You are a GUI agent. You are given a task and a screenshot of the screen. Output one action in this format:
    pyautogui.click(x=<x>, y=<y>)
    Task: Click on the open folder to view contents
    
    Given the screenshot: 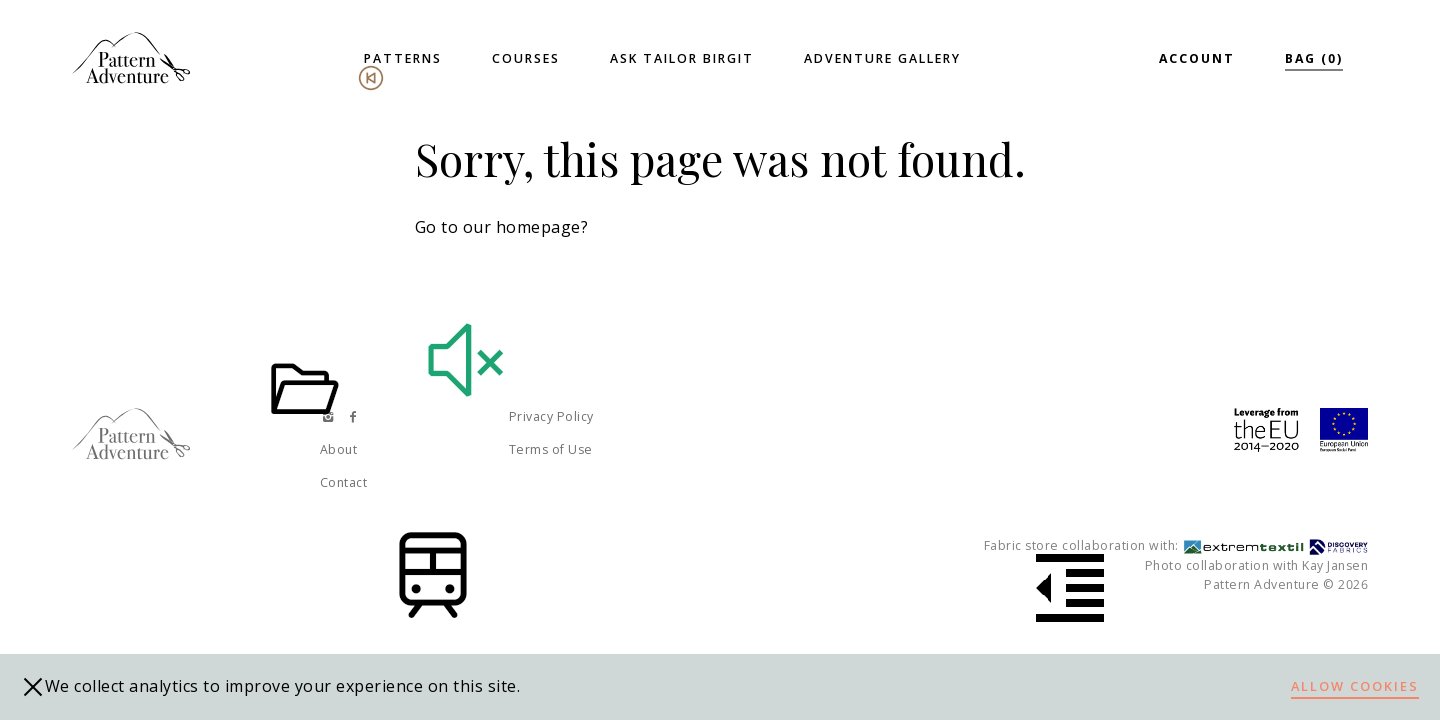 What is the action you would take?
    pyautogui.click(x=302, y=387)
    